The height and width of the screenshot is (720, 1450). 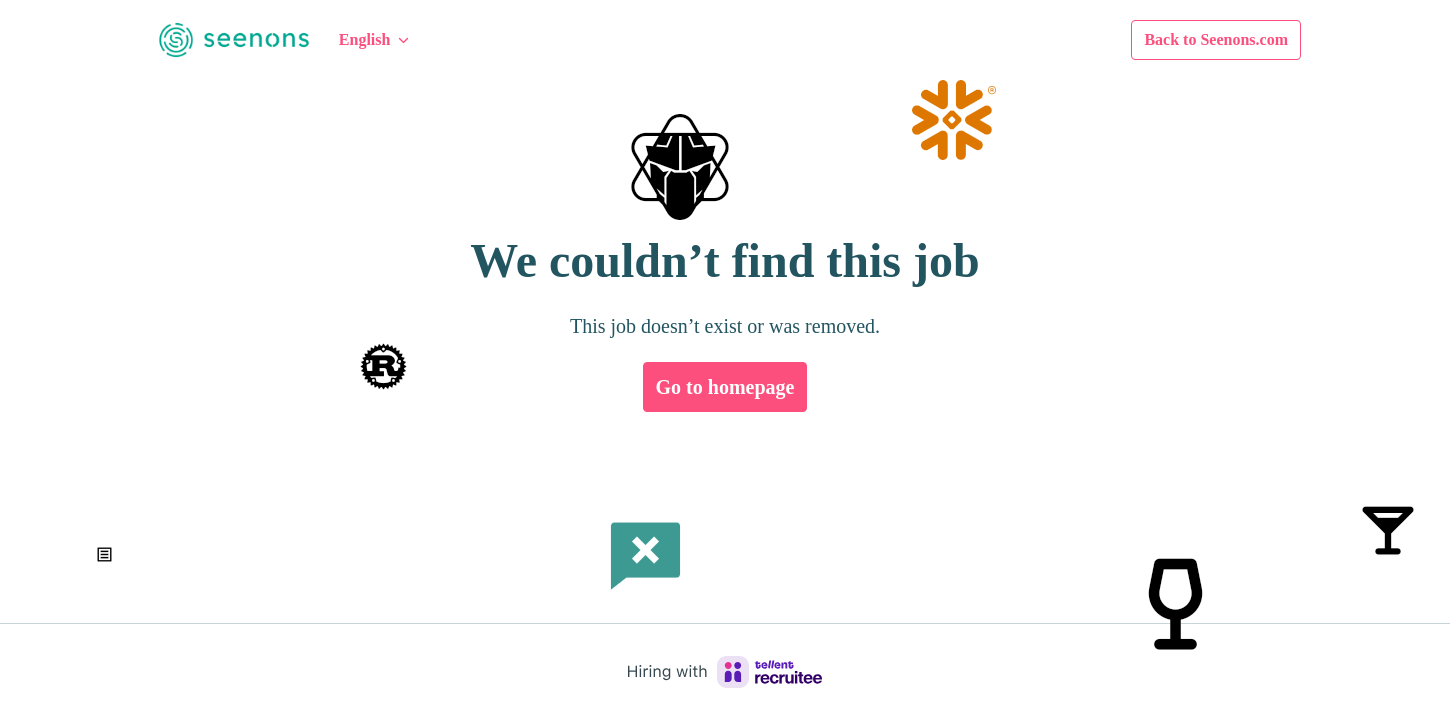 I want to click on snowflake data cloud platform logo, so click(x=954, y=120).